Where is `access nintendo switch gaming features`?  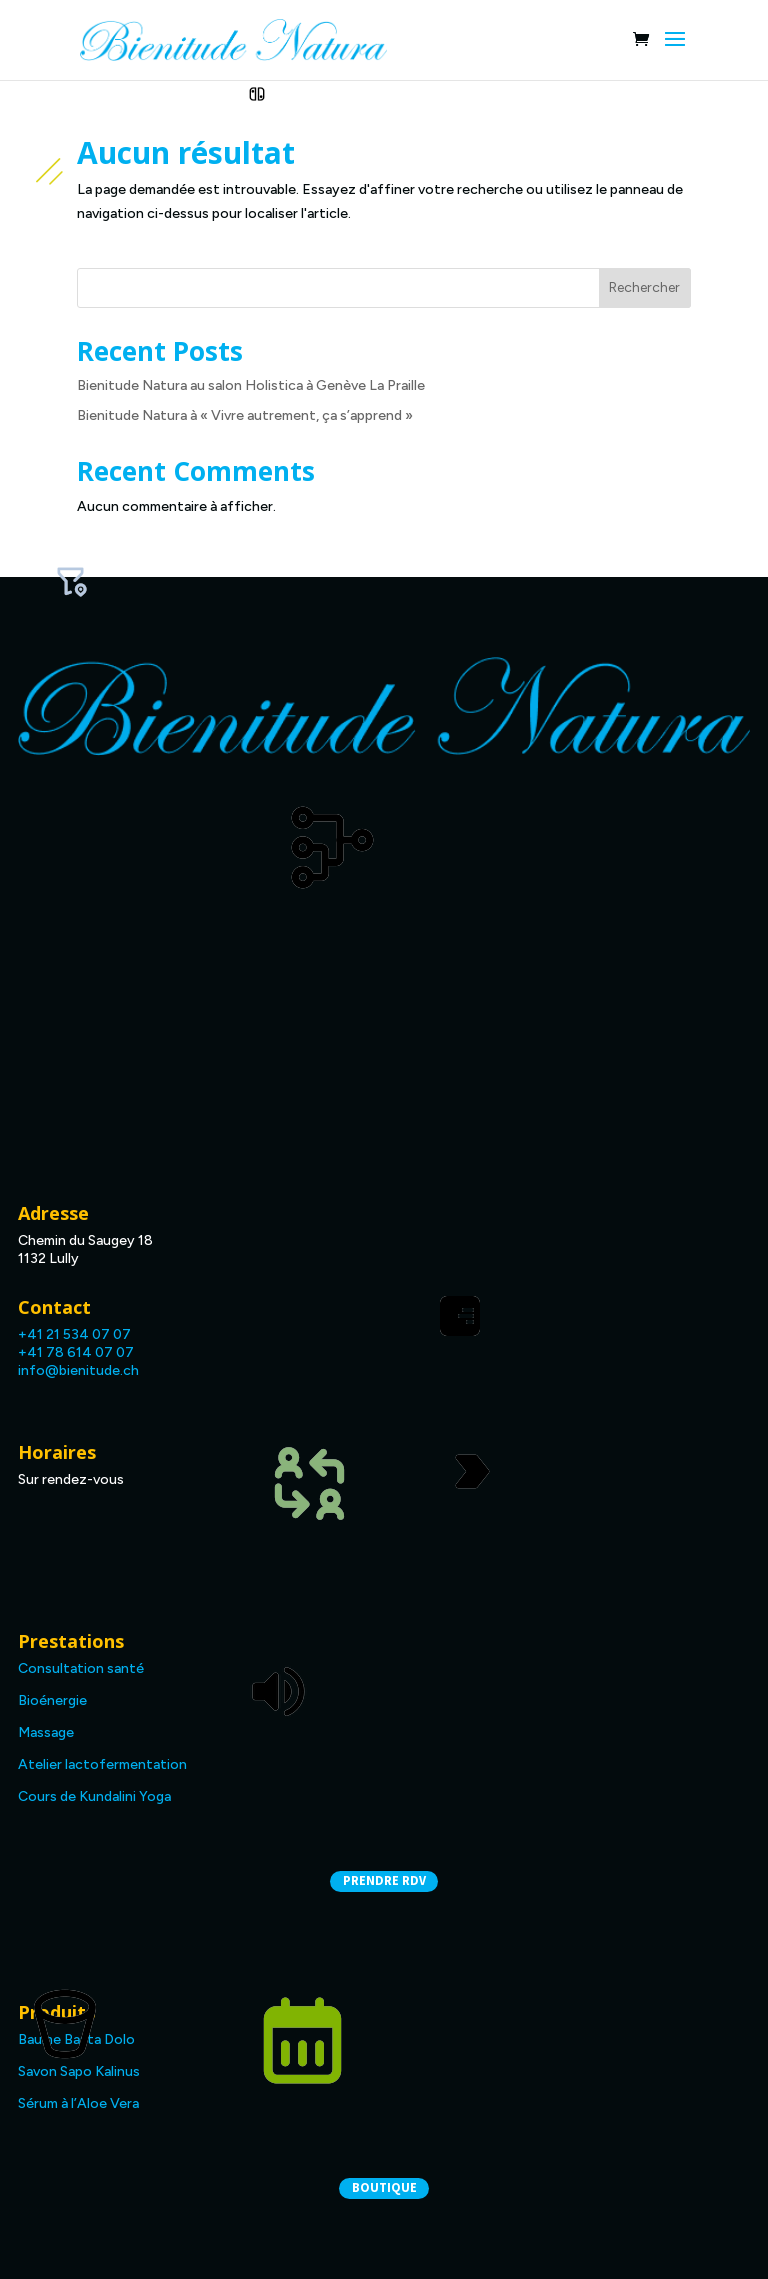
access nintendo switch gaming features is located at coordinates (257, 94).